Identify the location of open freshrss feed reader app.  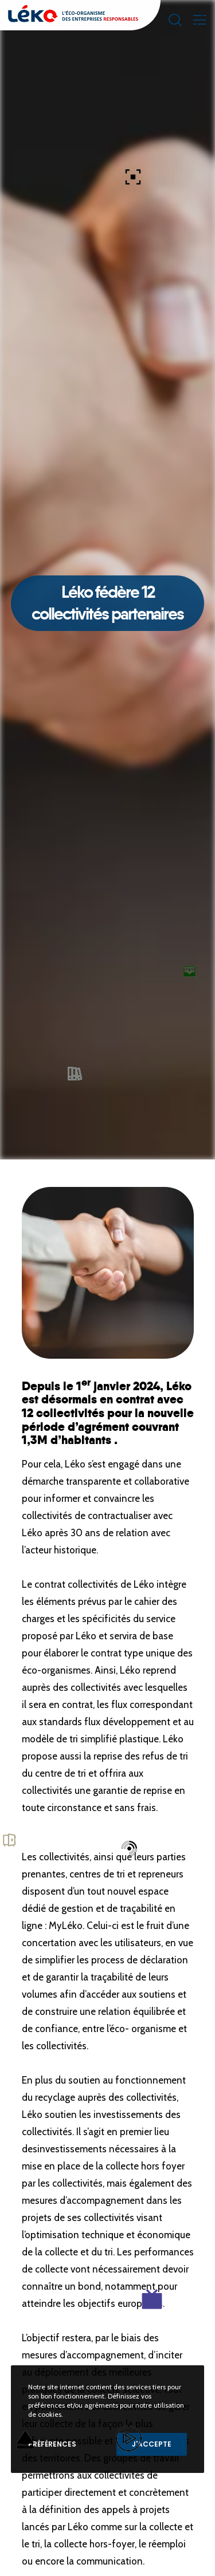
(129, 1848).